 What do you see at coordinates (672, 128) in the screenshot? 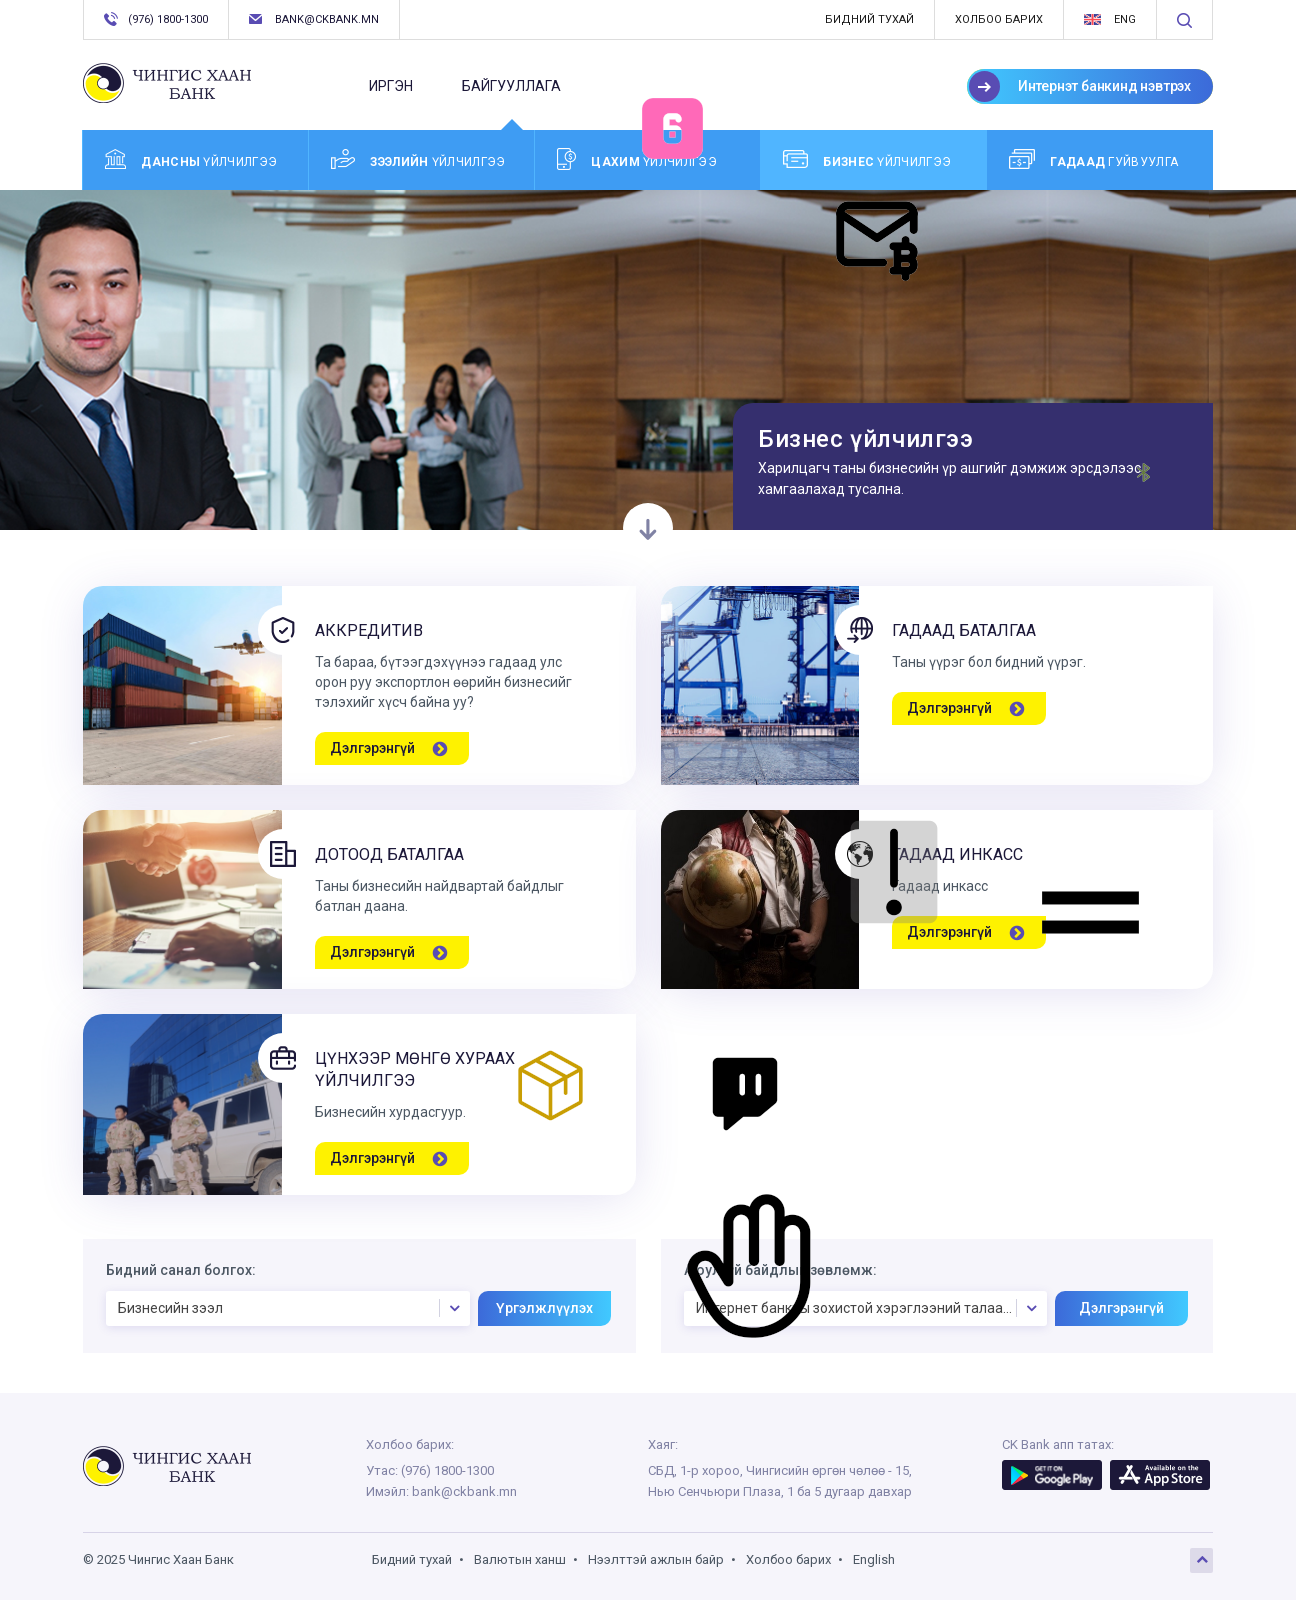
I see `indicates step 6 in a numbered sequence` at bounding box center [672, 128].